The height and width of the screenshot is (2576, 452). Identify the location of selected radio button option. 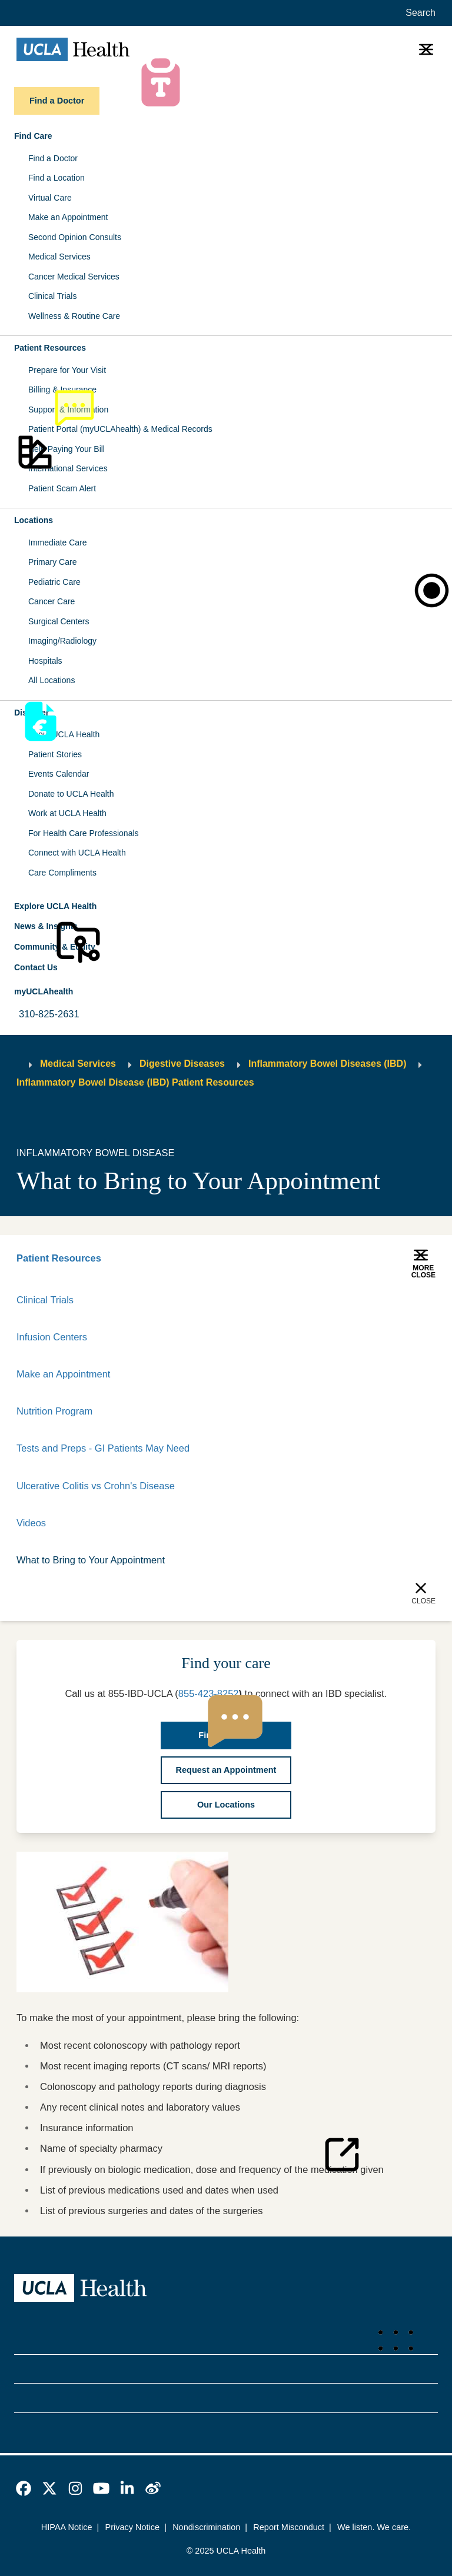
(431, 590).